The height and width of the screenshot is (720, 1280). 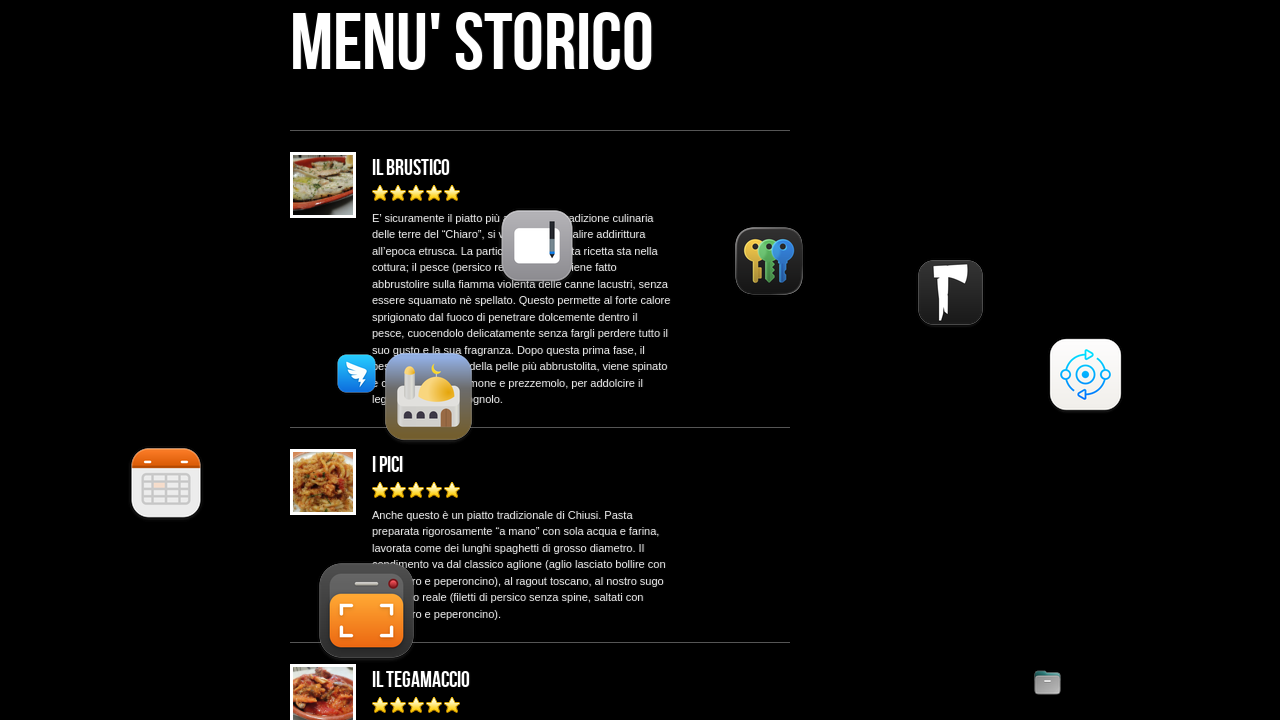 What do you see at coordinates (166, 484) in the screenshot?
I see `open calendar and tasks preferences` at bounding box center [166, 484].